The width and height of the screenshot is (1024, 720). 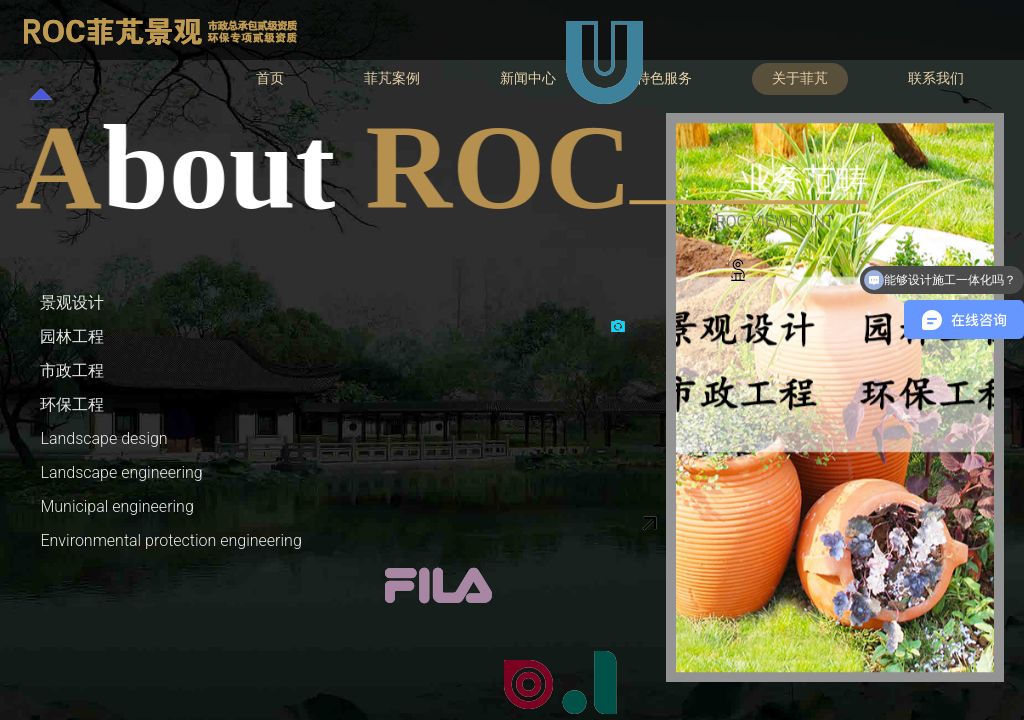 I want to click on Fila brand logo, so click(x=438, y=585).